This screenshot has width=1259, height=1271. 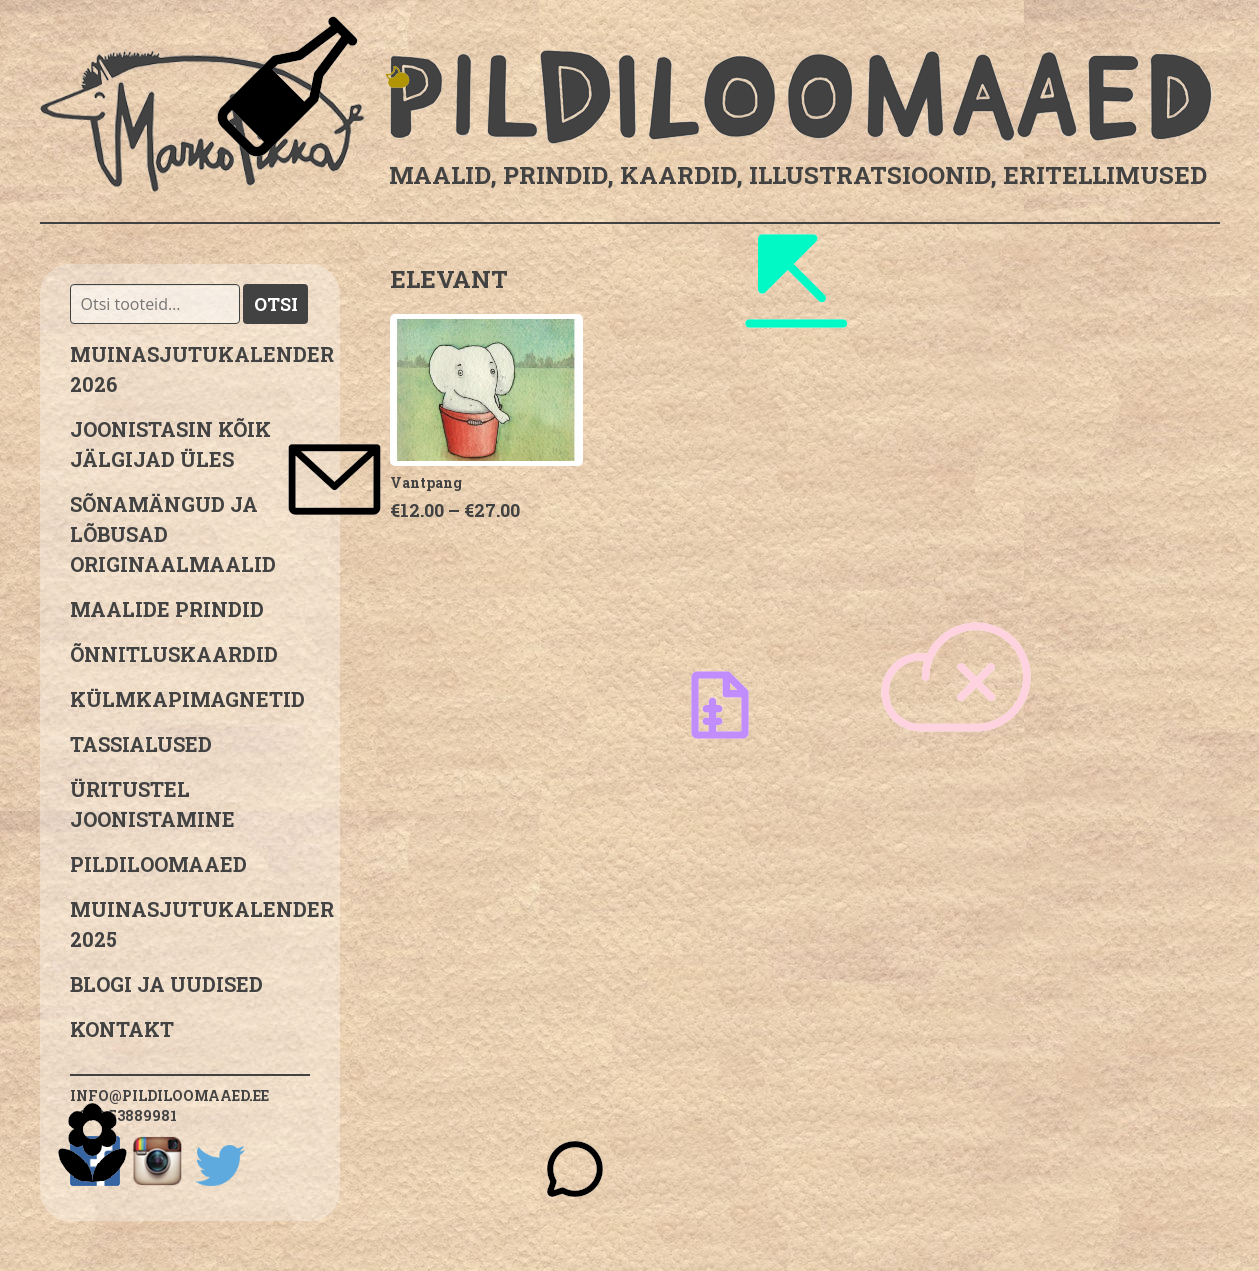 What do you see at coordinates (575, 1169) in the screenshot?
I see `open chat or messaging` at bounding box center [575, 1169].